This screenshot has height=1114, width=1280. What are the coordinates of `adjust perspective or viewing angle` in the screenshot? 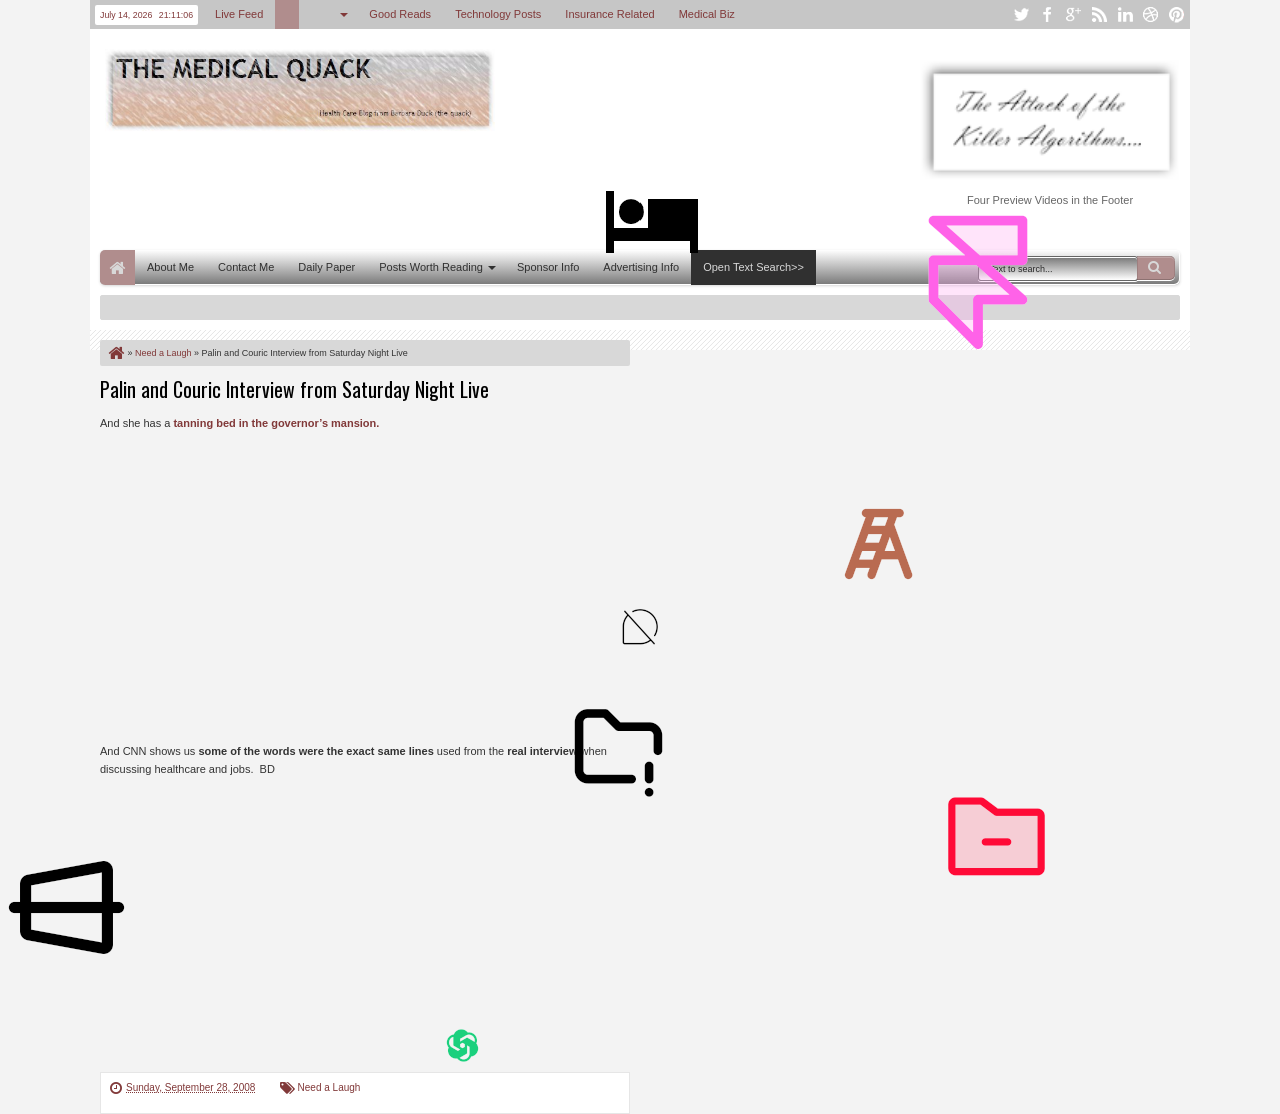 It's located at (66, 907).